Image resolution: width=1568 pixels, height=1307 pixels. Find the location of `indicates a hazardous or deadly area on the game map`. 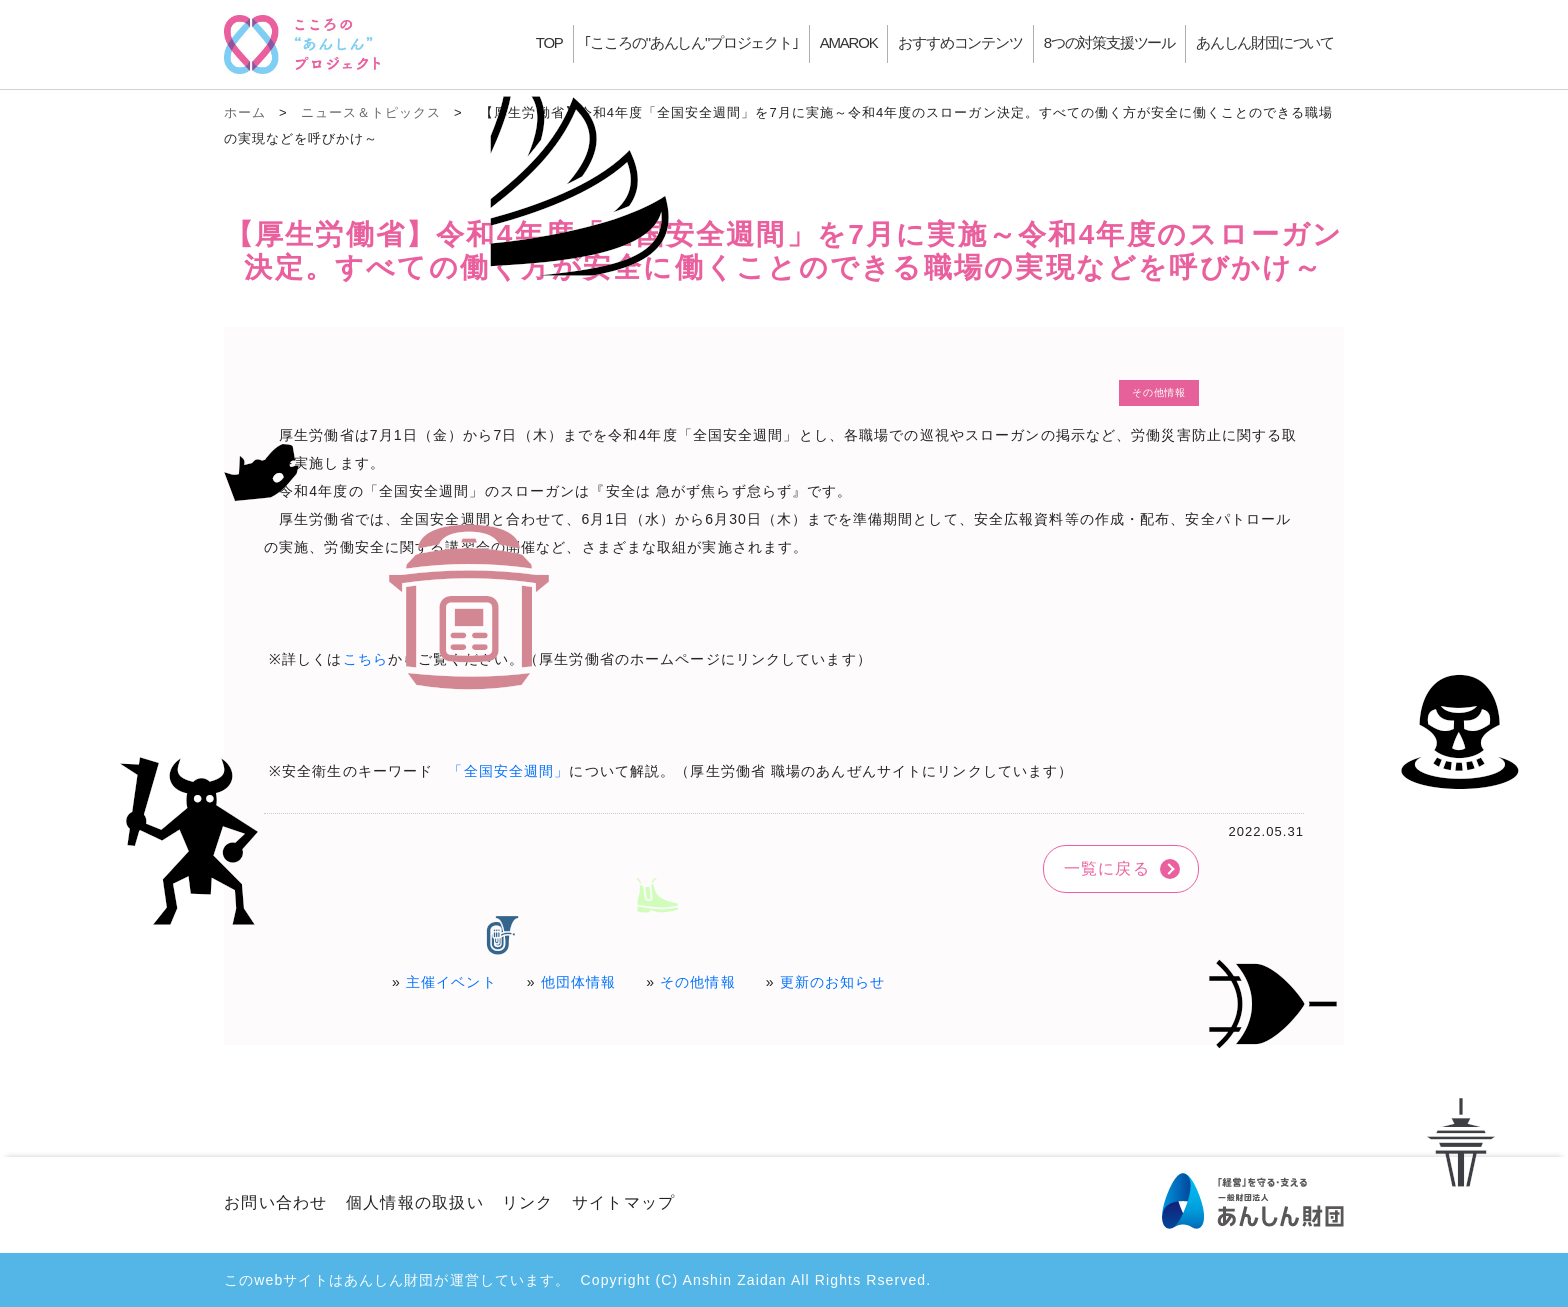

indicates a hazardous or deadly area on the game map is located at coordinates (1460, 733).